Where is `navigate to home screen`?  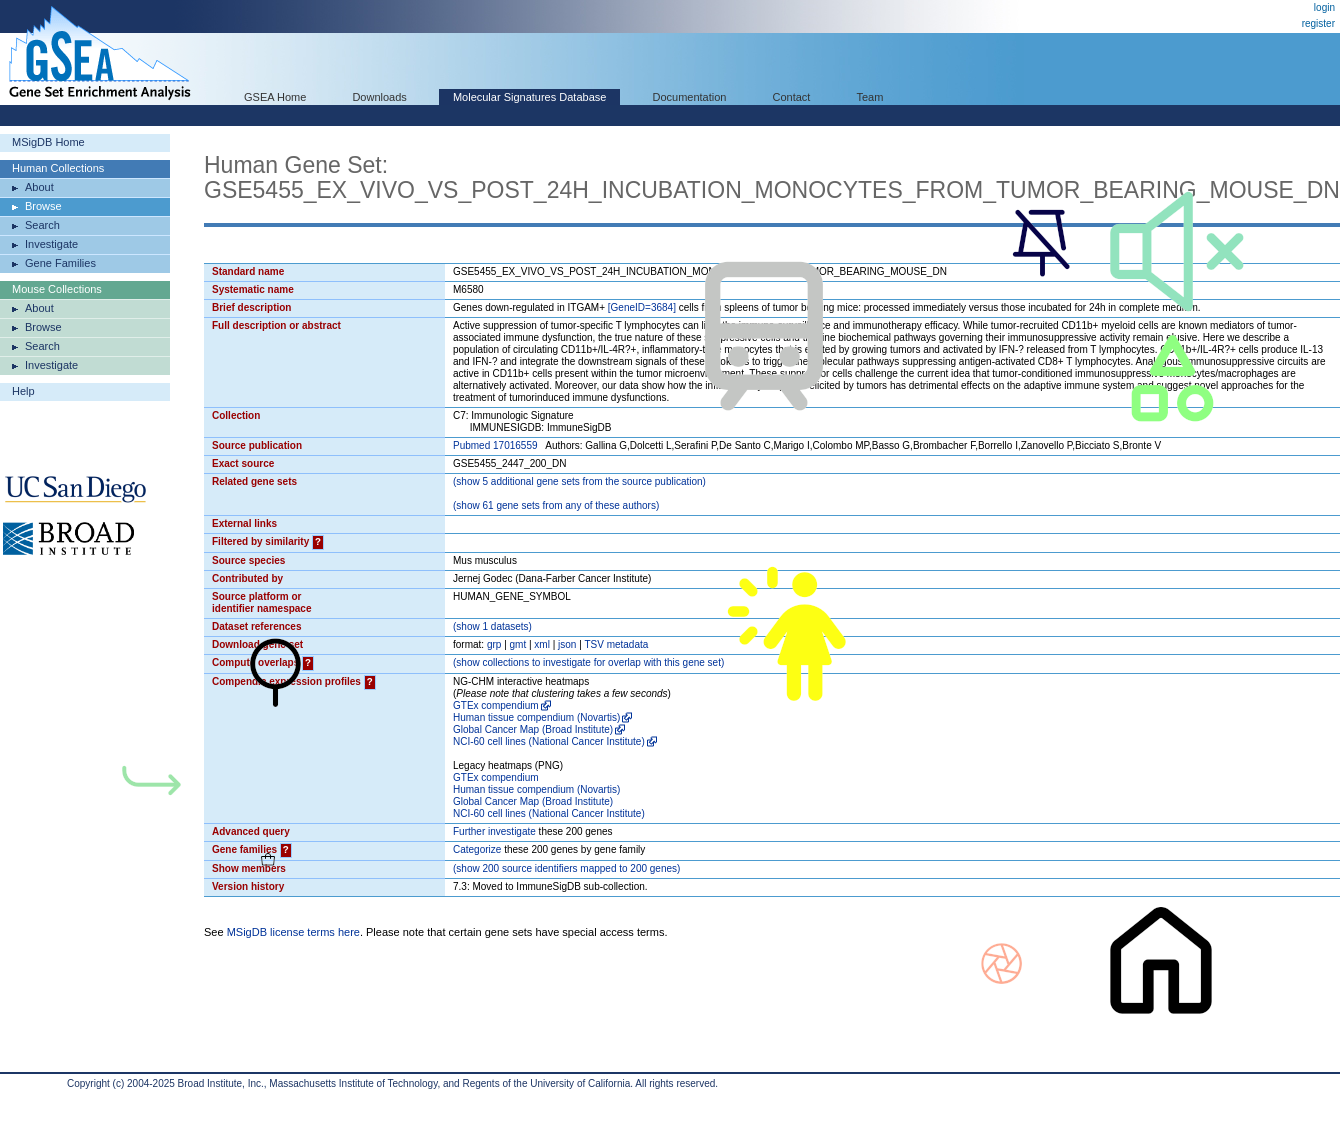
navigate to home screen is located at coordinates (1161, 963).